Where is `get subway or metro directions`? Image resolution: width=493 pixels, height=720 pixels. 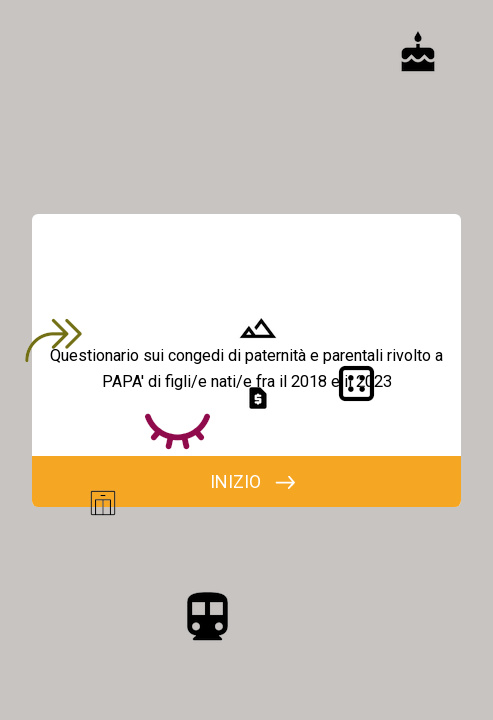
get subway or metro directions is located at coordinates (207, 617).